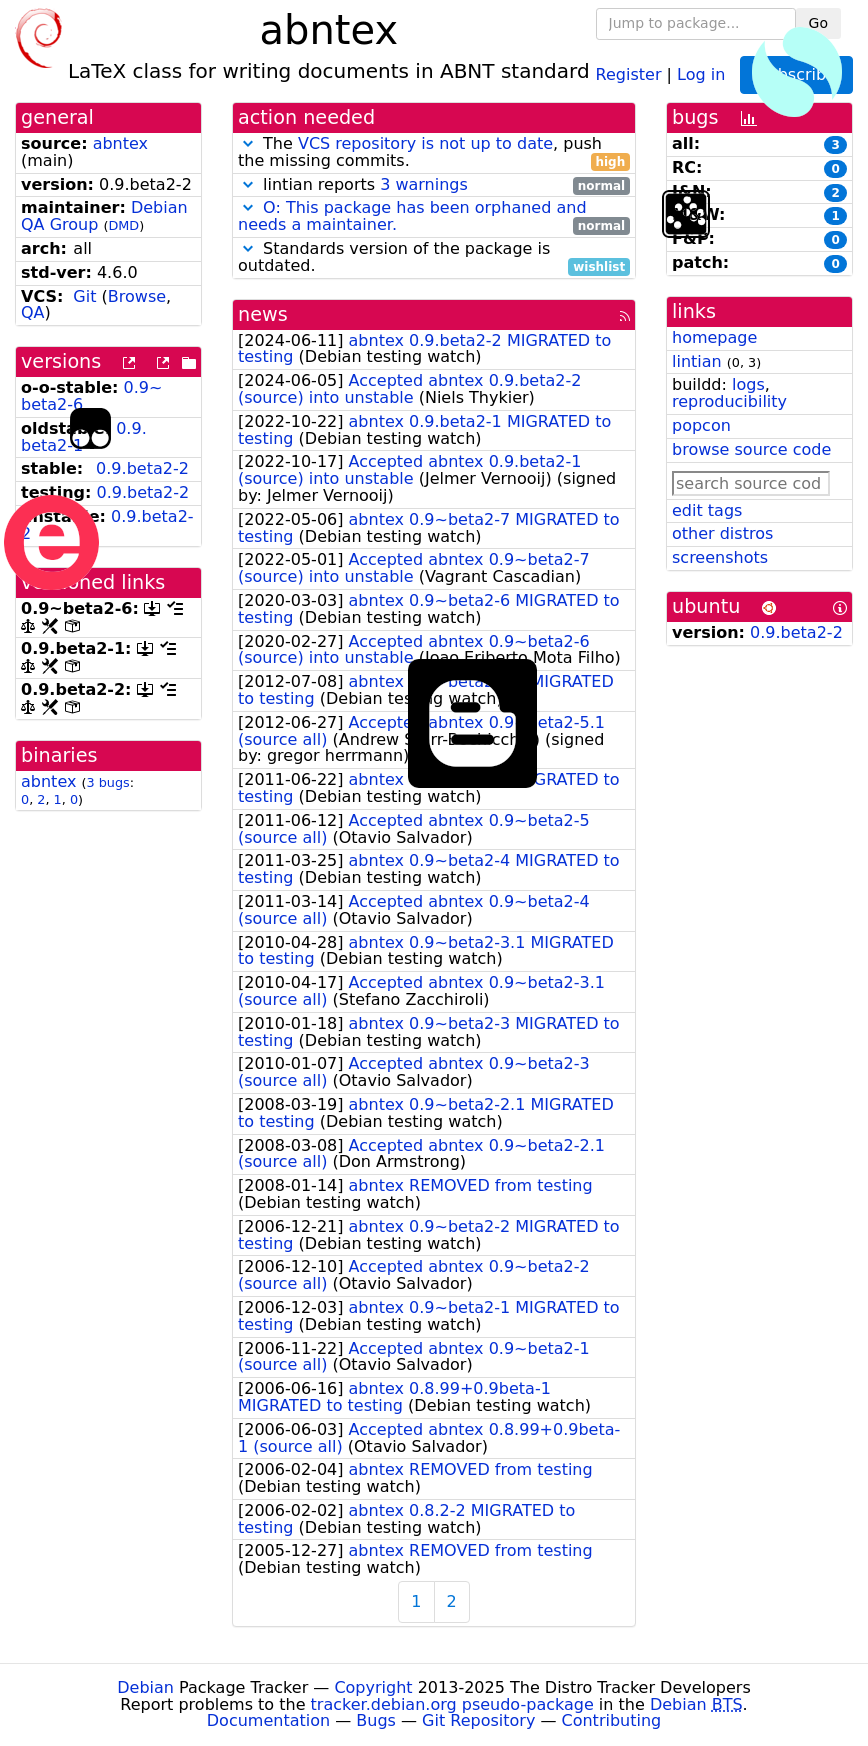  I want to click on open scilab application, so click(686, 214).